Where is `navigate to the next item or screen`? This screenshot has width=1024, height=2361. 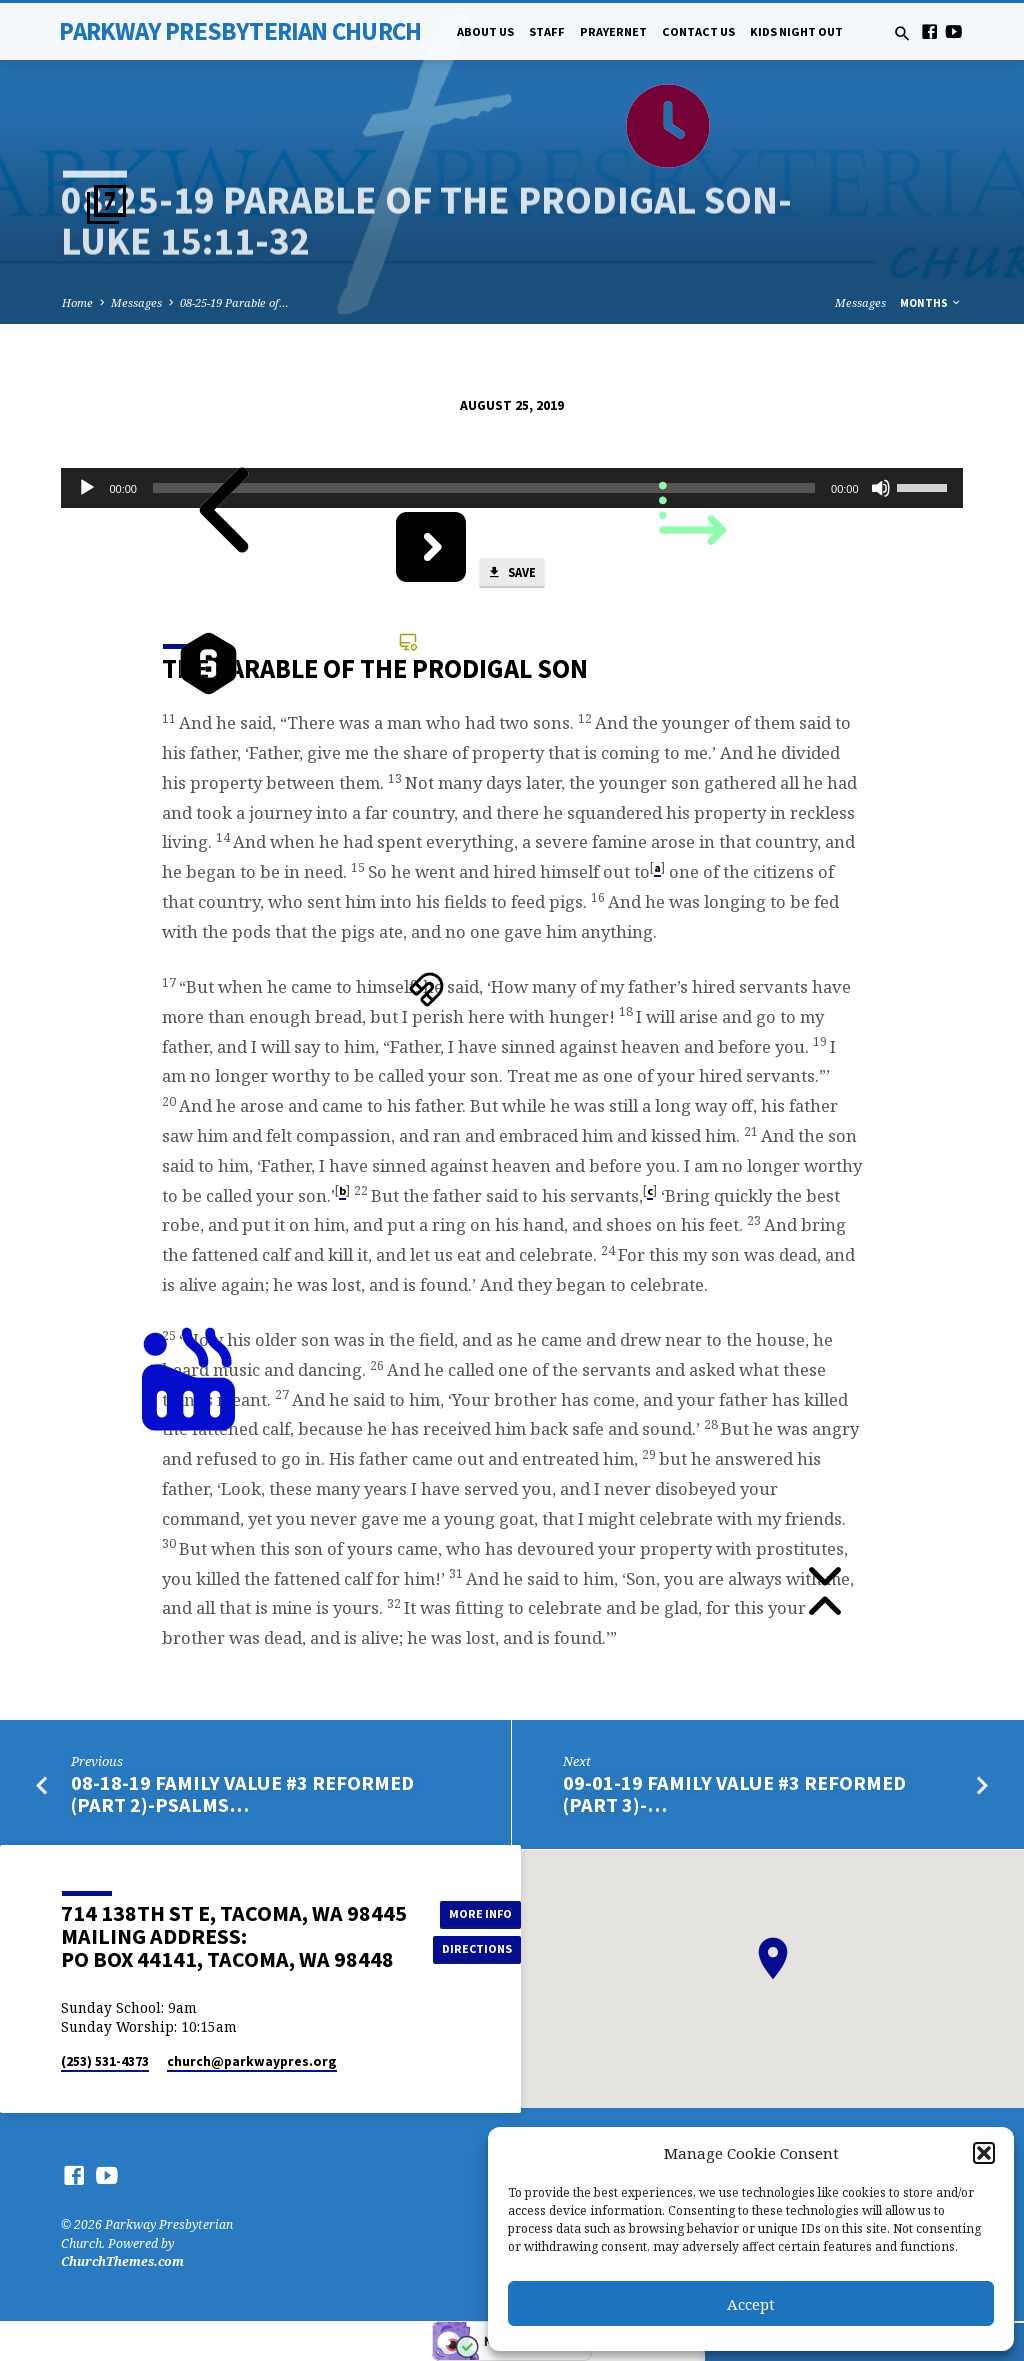
navigate to the next item or screen is located at coordinates (431, 547).